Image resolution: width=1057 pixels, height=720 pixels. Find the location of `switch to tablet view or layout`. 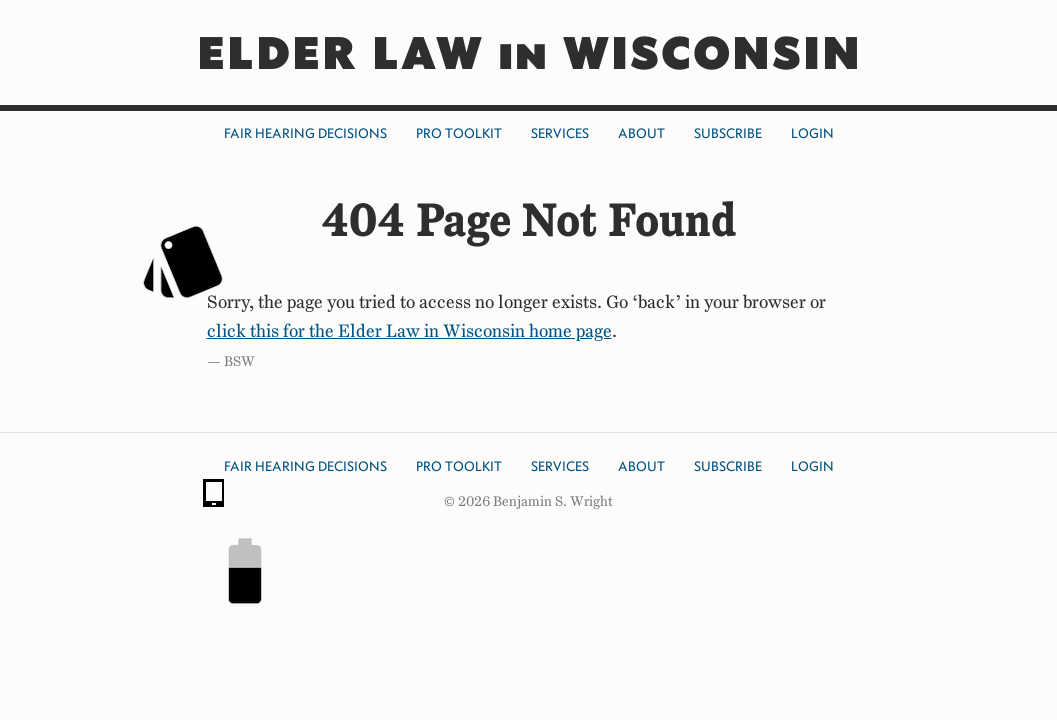

switch to tablet view or layout is located at coordinates (214, 493).